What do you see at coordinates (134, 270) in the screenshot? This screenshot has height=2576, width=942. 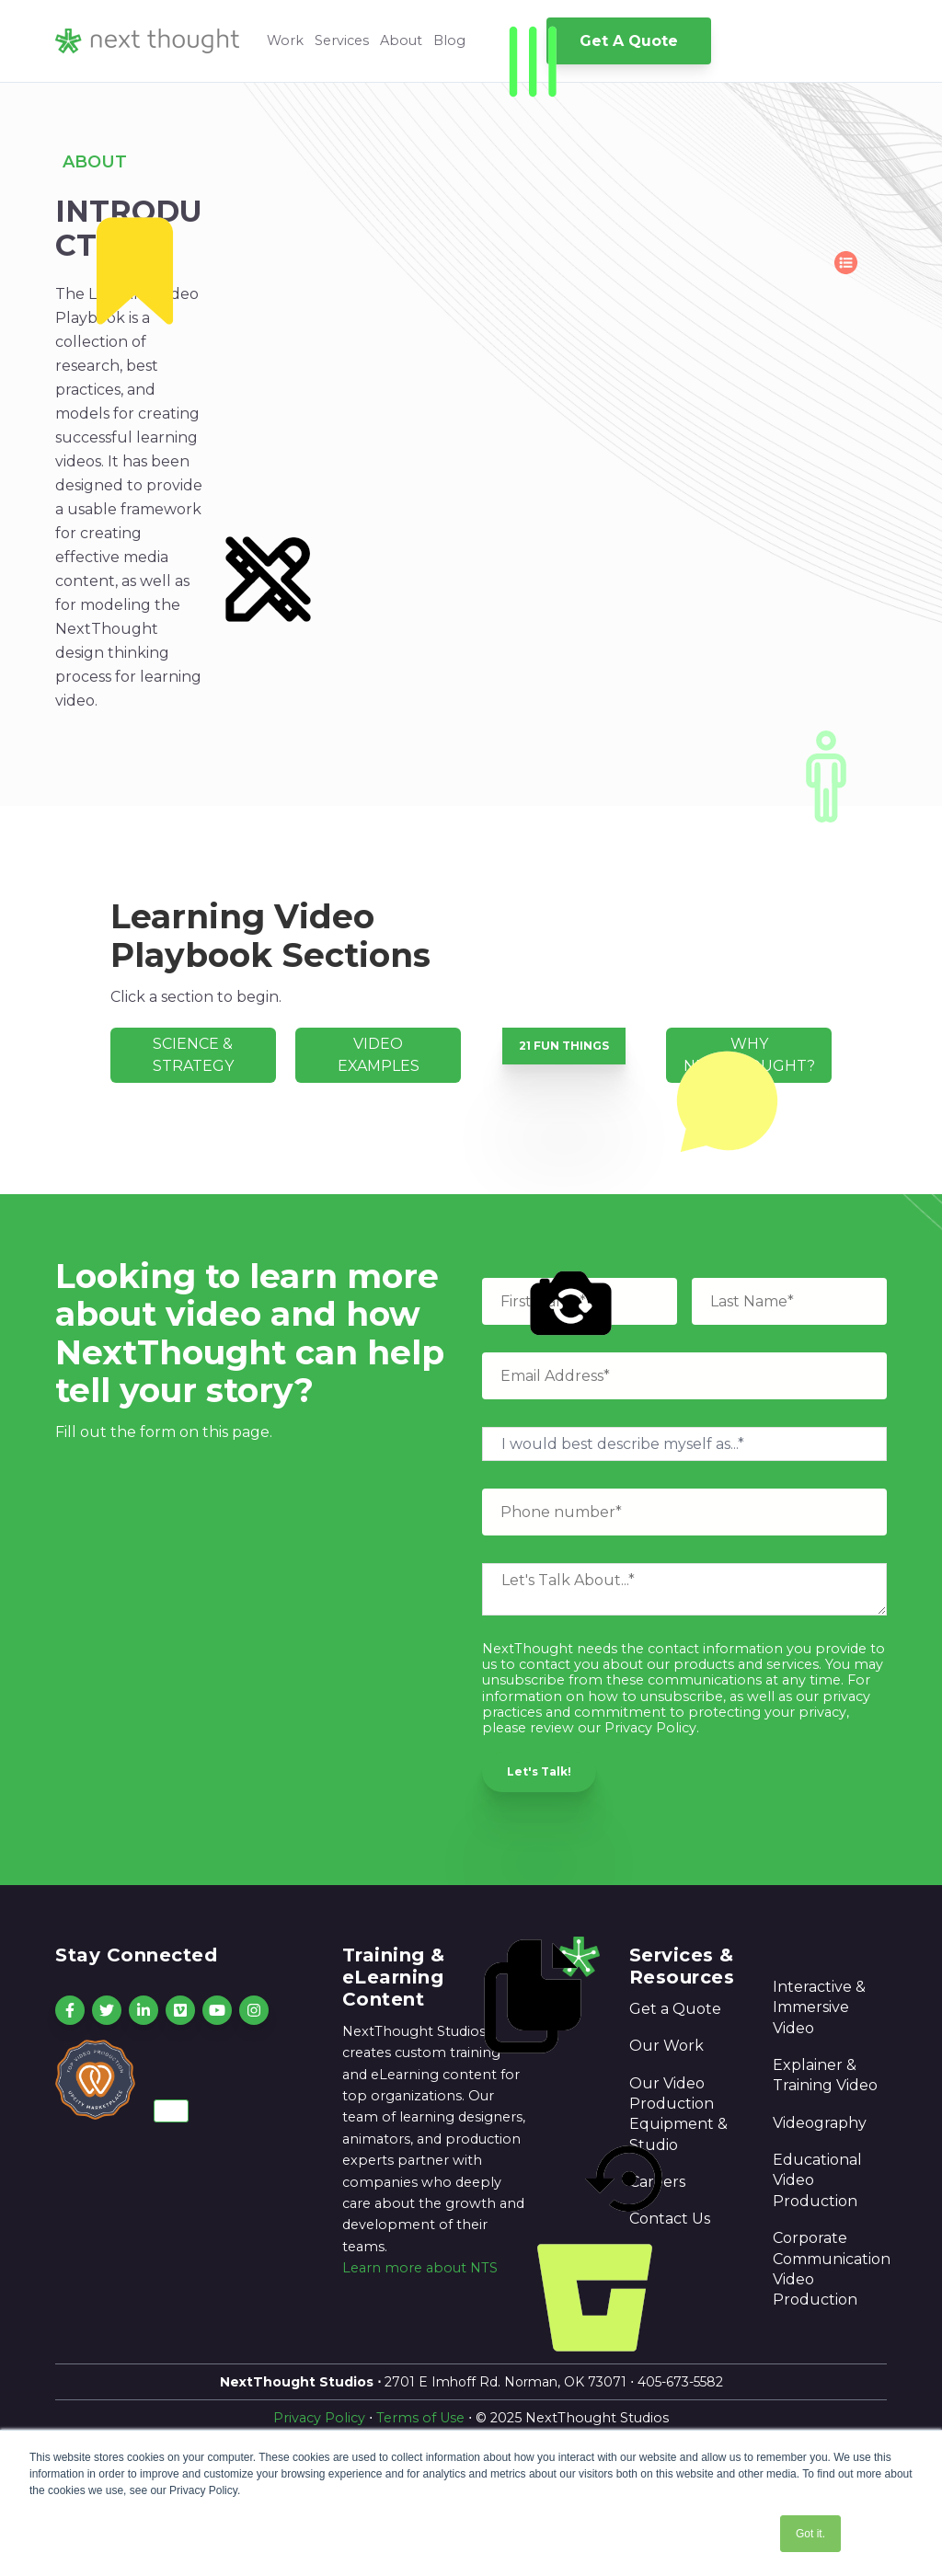 I see `save this item for later` at bounding box center [134, 270].